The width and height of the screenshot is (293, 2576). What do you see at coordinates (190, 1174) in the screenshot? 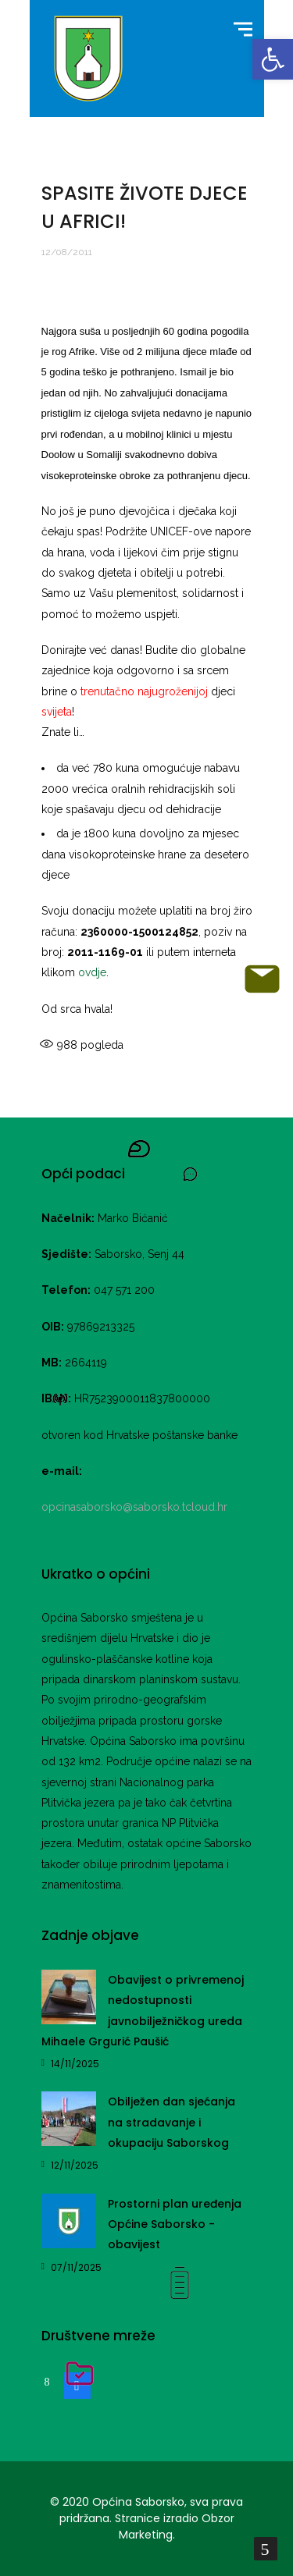
I see `open chat or messaging` at bounding box center [190, 1174].